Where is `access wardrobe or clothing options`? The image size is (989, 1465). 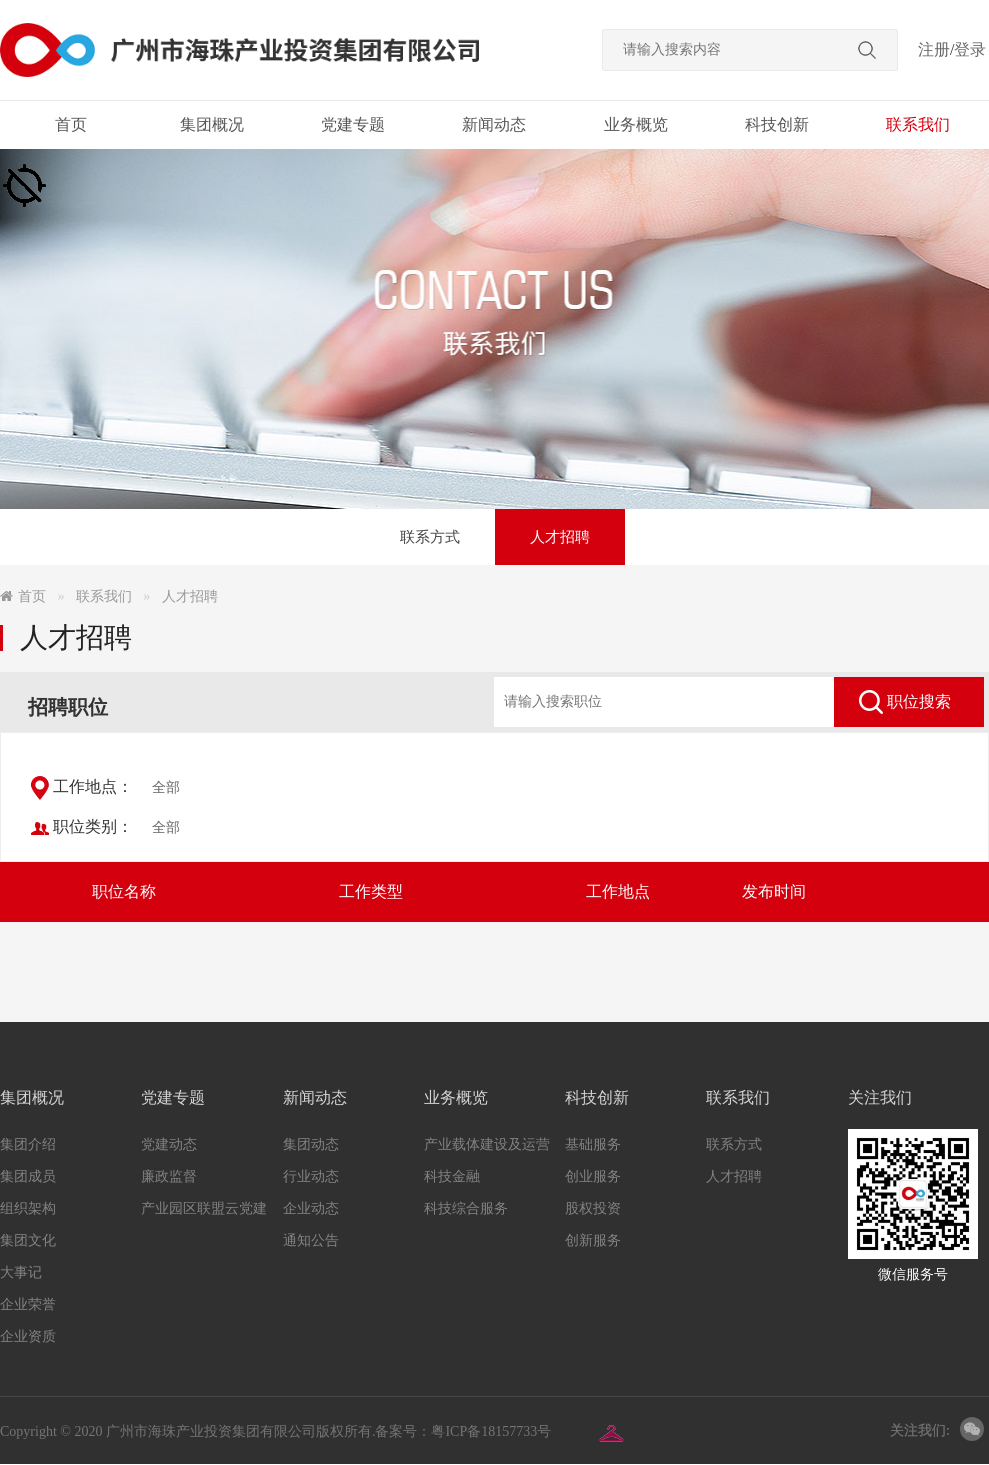 access wardrobe or clothing options is located at coordinates (611, 1434).